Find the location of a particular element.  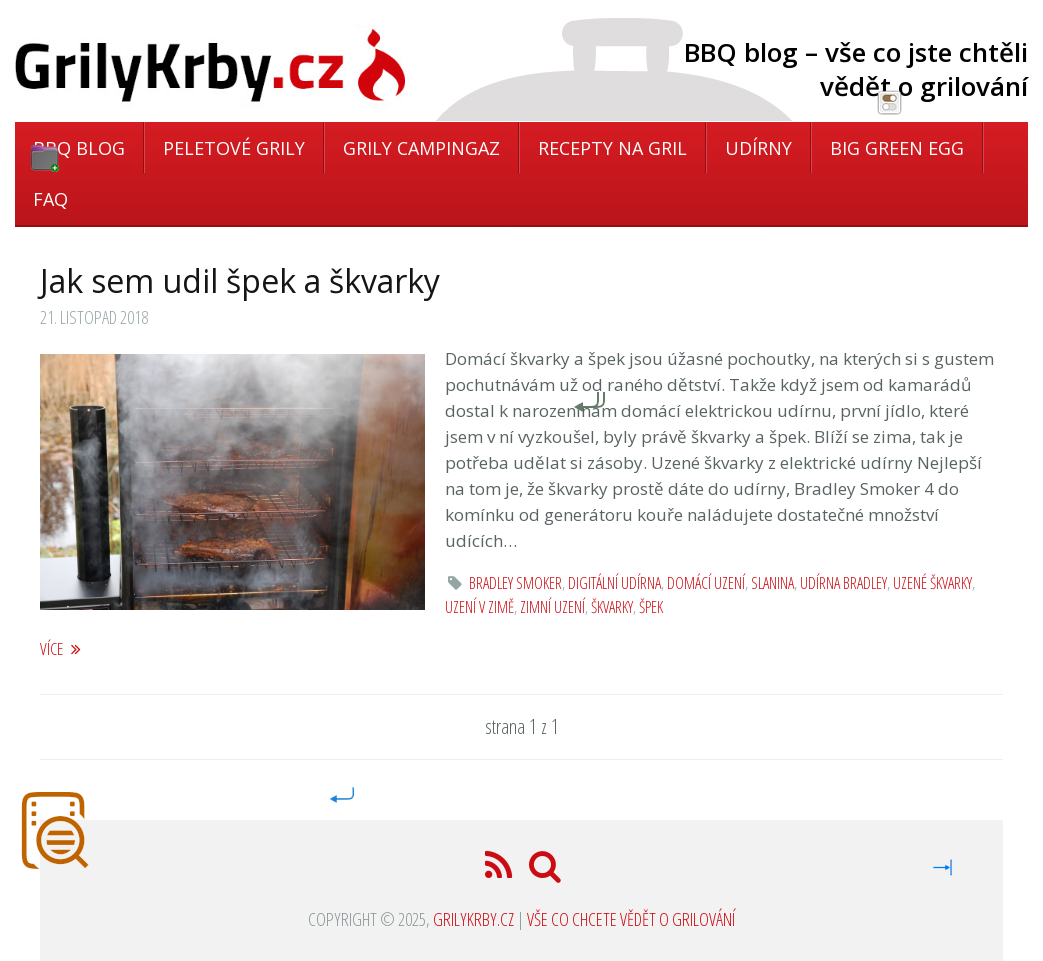

reply to all recipients of an email is located at coordinates (589, 400).